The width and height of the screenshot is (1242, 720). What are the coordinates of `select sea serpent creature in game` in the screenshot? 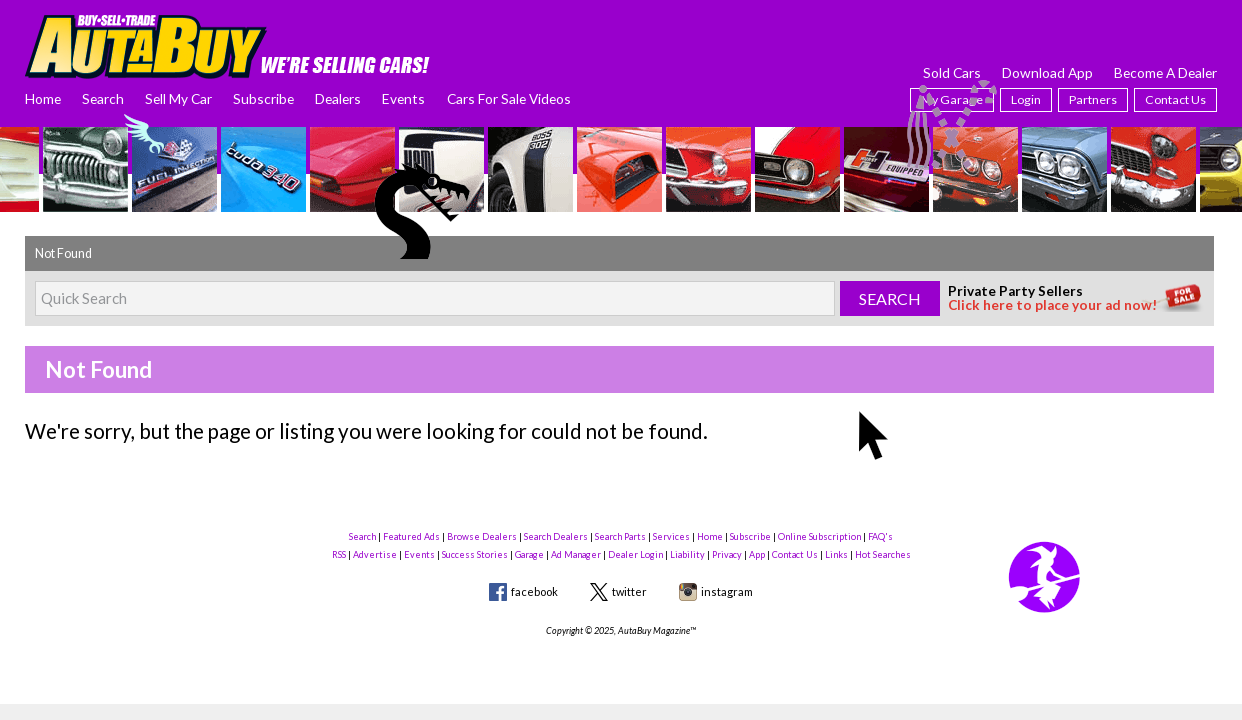 It's located at (421, 210).